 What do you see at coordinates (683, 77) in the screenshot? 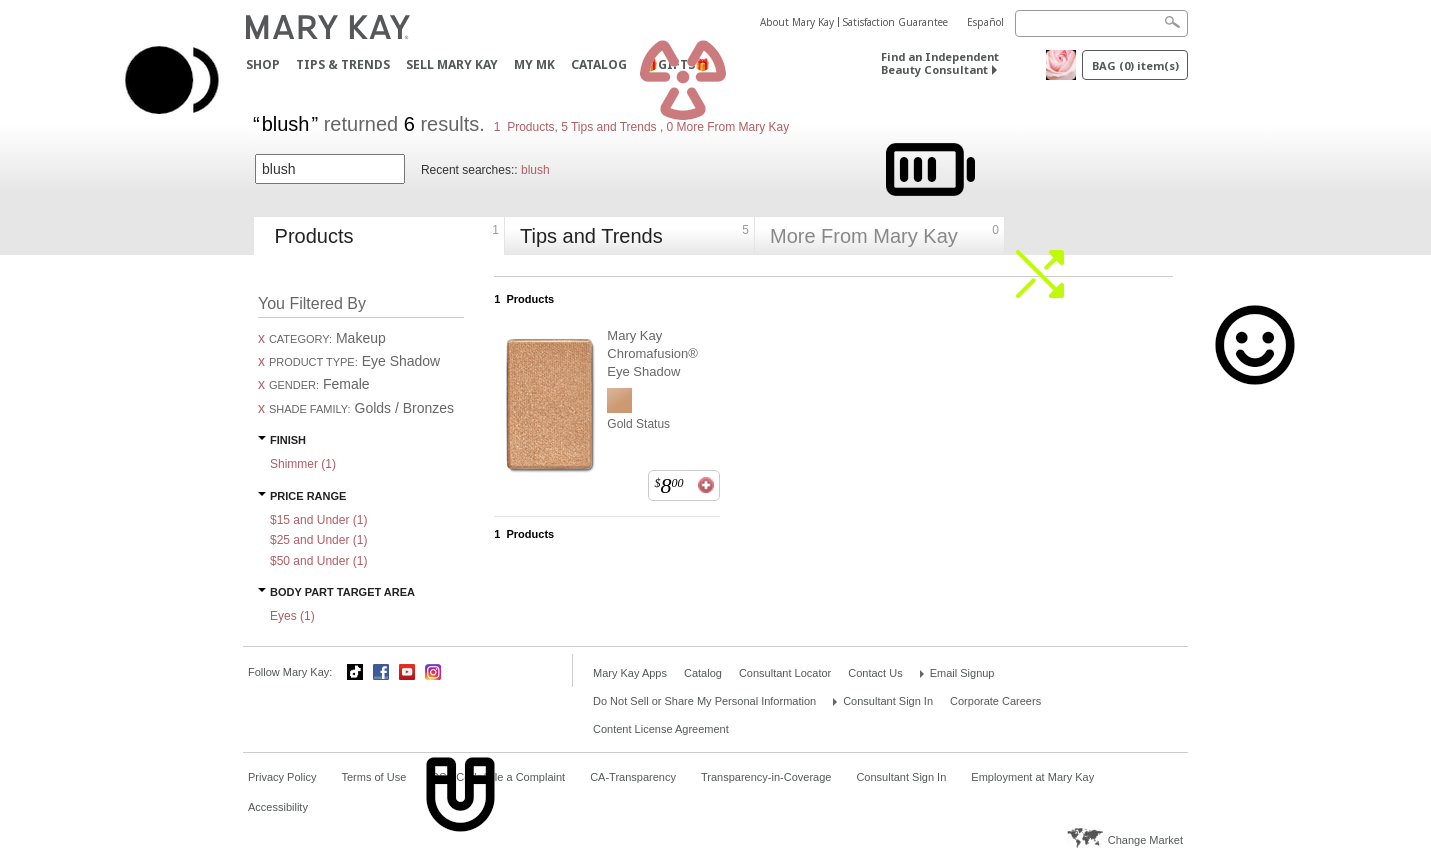
I see `indicates radioactive or hazardous material warning` at bounding box center [683, 77].